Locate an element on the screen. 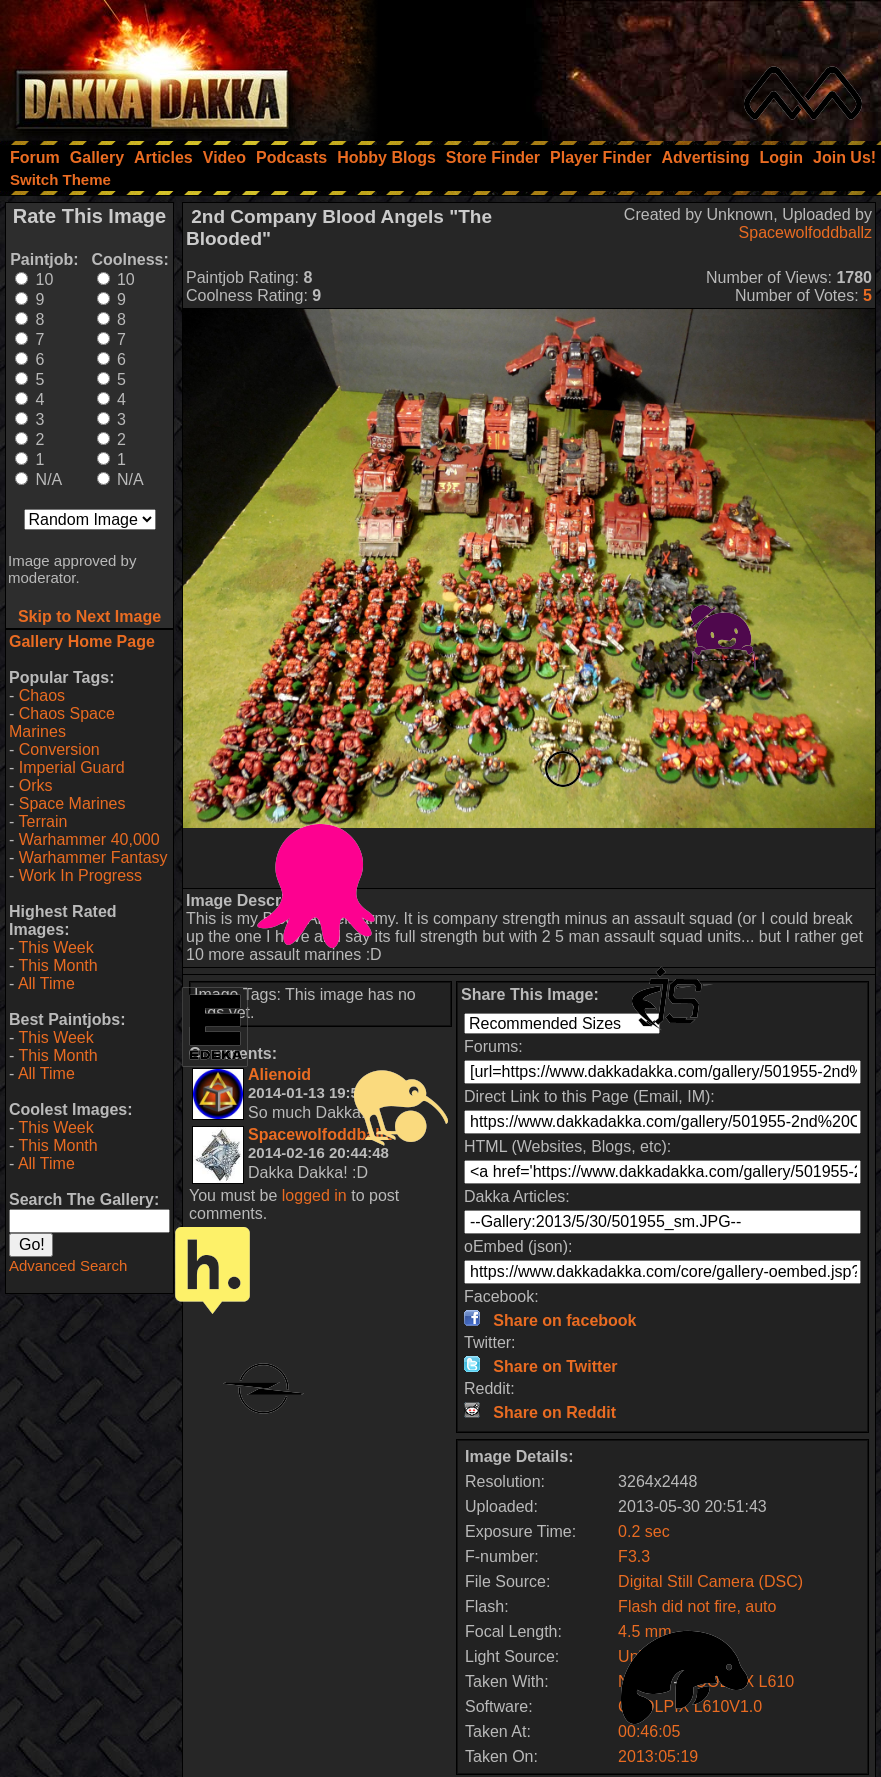 This screenshot has height=1777, width=881. momenteo app logo is located at coordinates (803, 93).